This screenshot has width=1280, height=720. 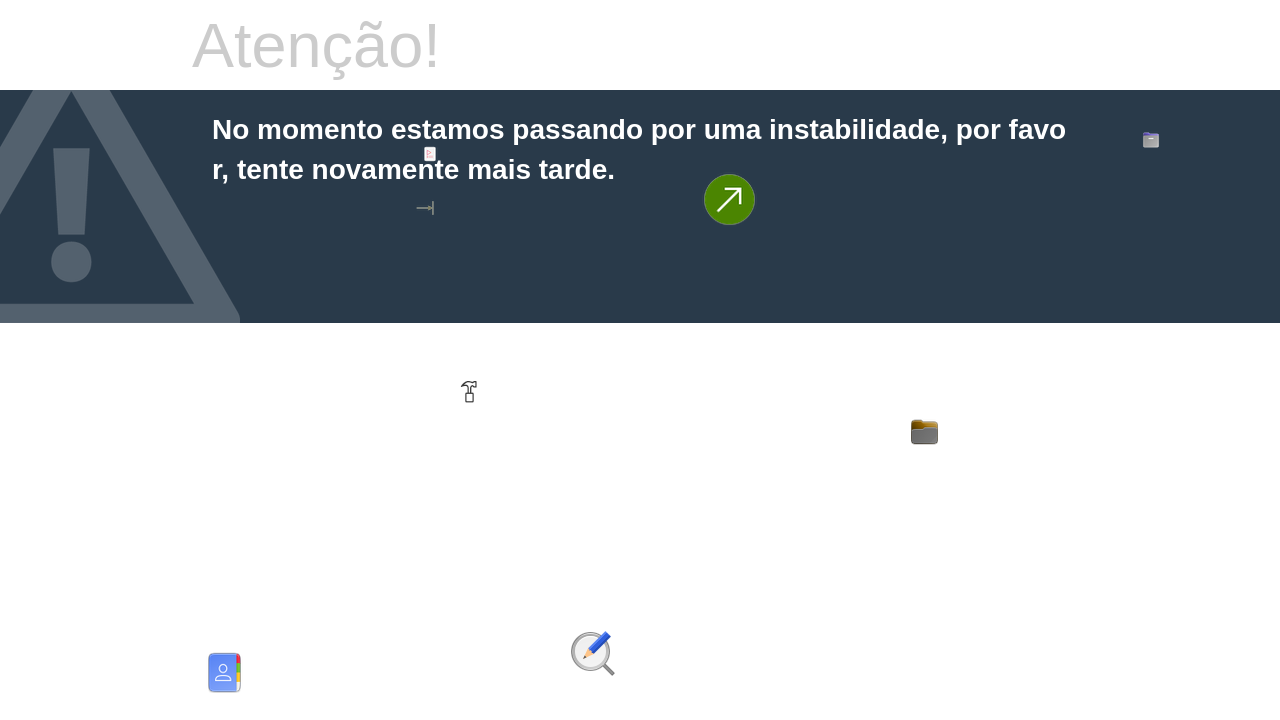 What do you see at coordinates (924, 431) in the screenshot?
I see `indicates an open or currently accessed folder` at bounding box center [924, 431].